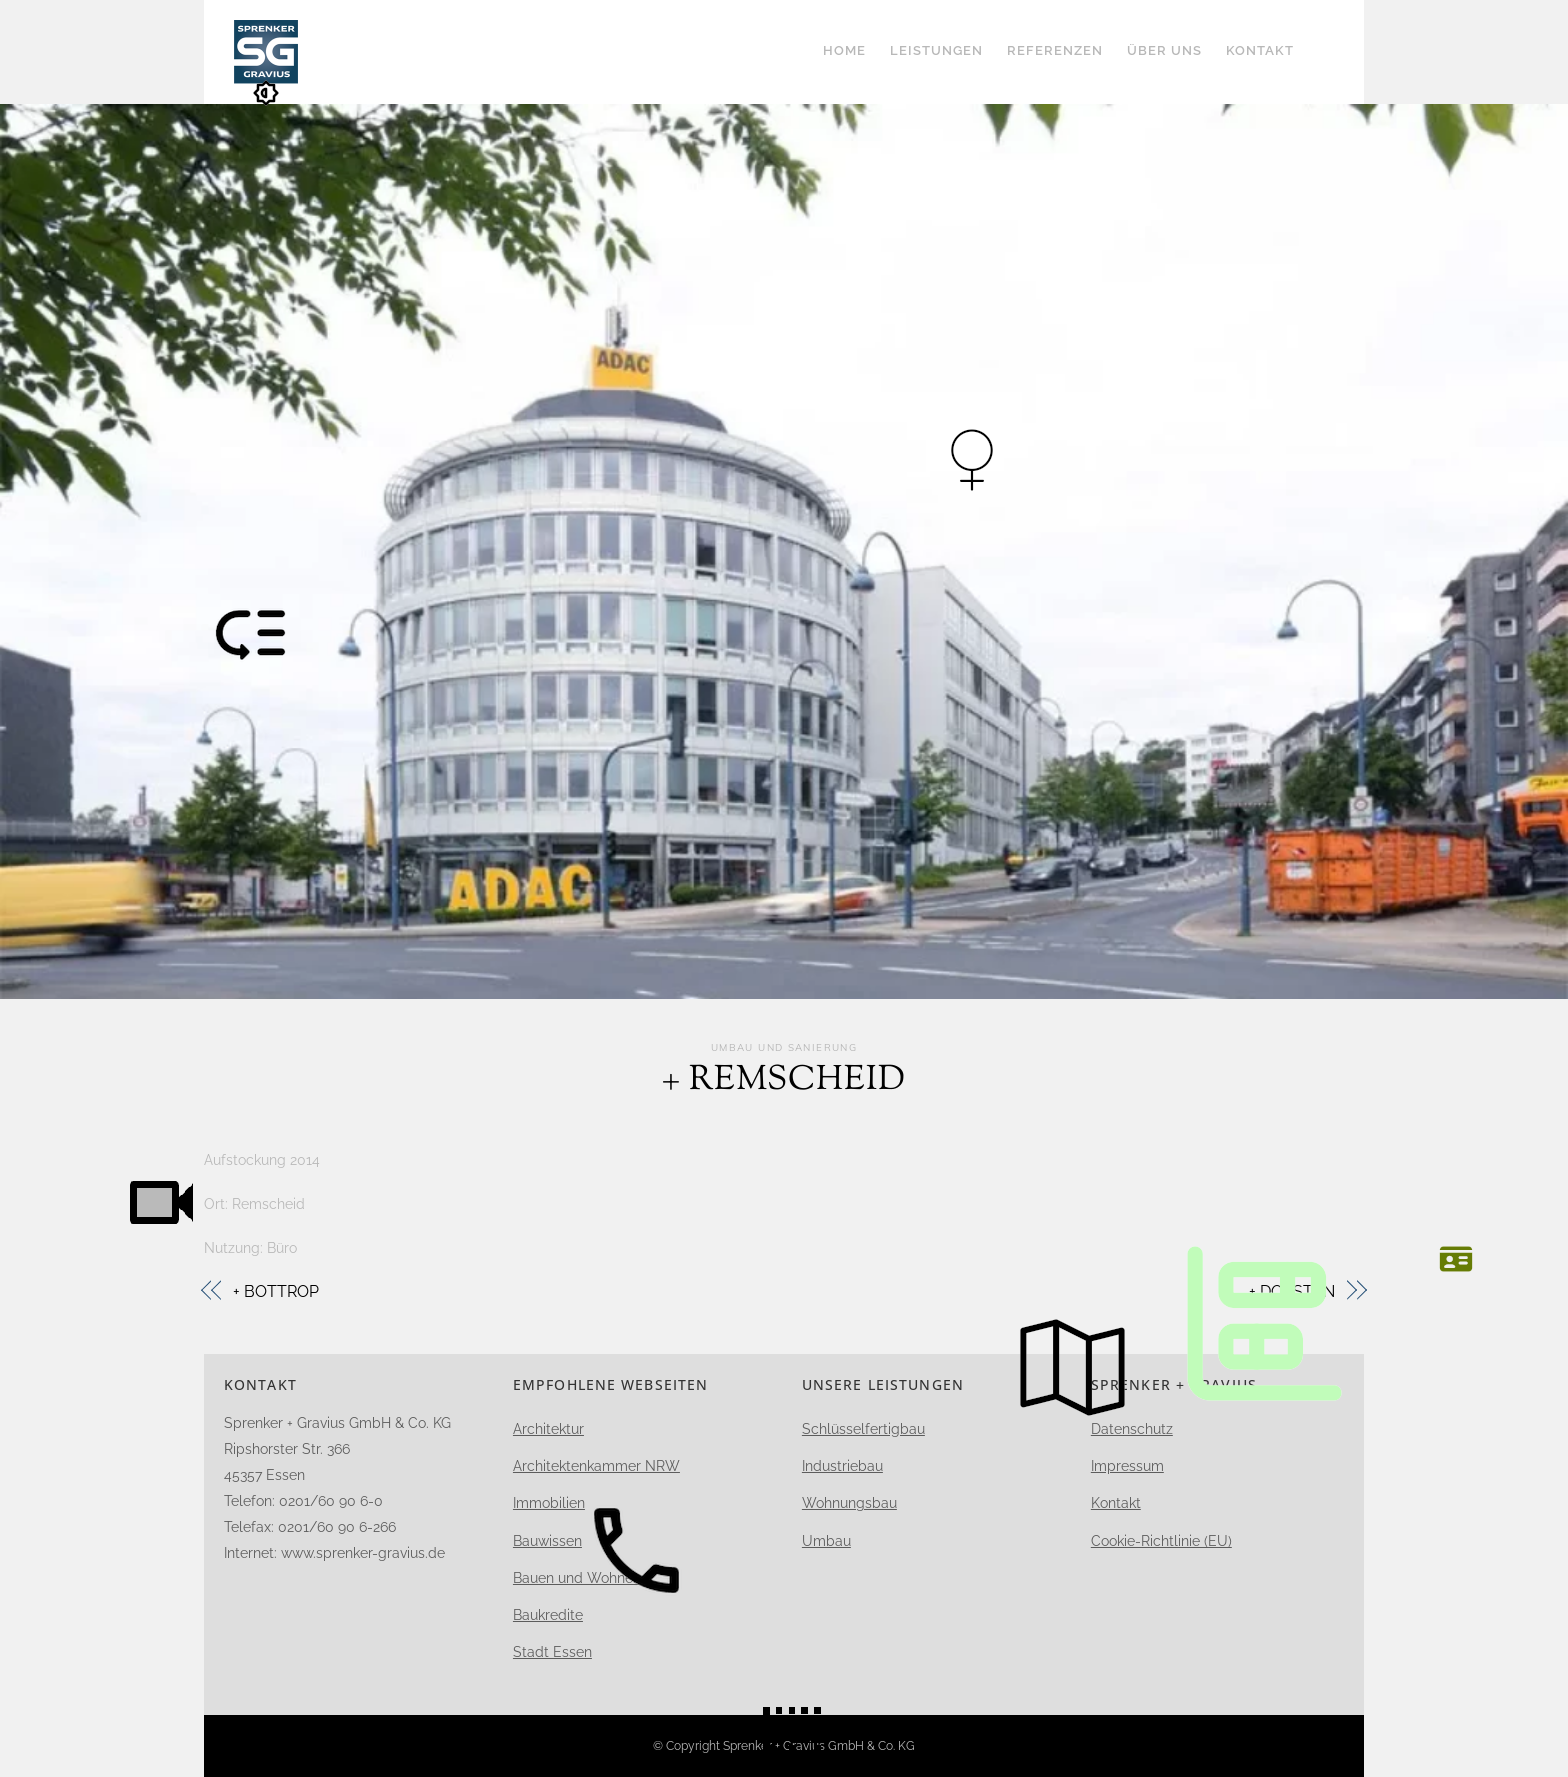 The height and width of the screenshot is (1777, 1568). What do you see at coordinates (161, 1202) in the screenshot?
I see `start a video call` at bounding box center [161, 1202].